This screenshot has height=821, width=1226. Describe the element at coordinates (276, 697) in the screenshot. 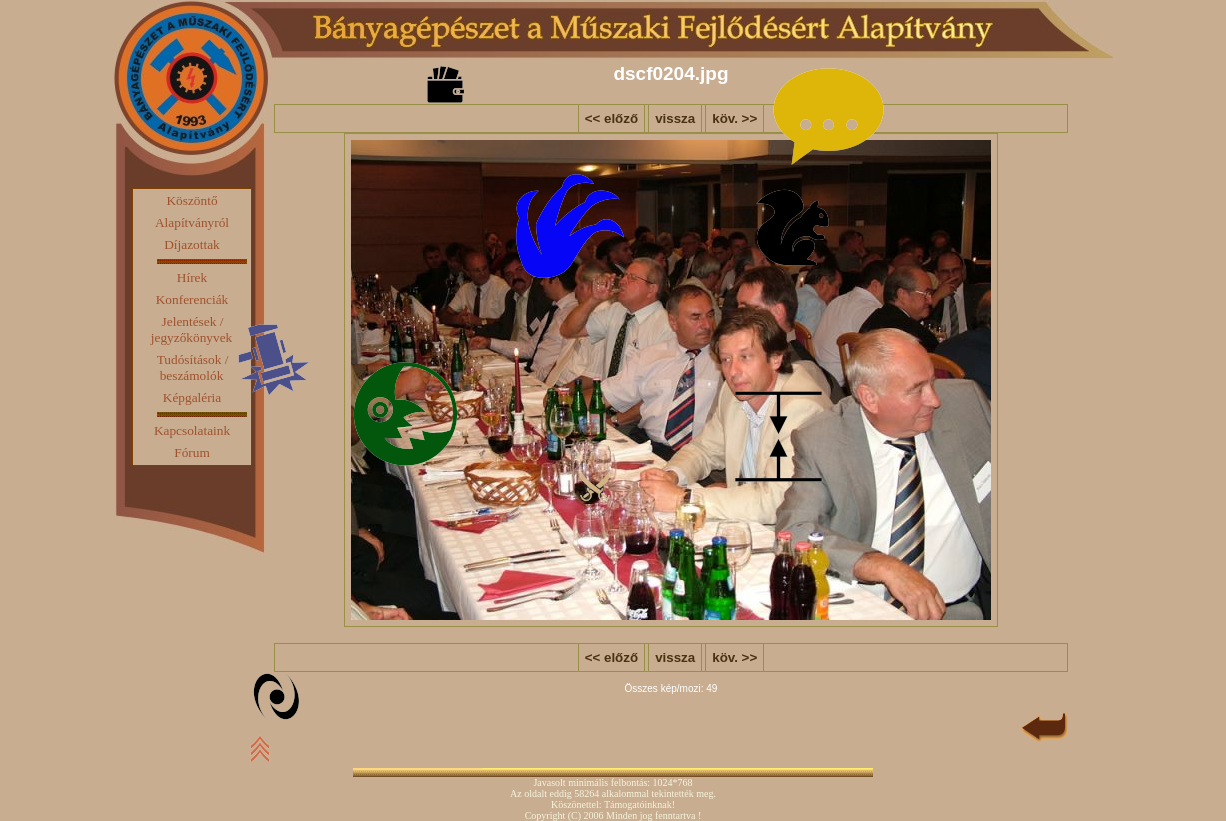

I see `activate focus or concentration mode` at that location.